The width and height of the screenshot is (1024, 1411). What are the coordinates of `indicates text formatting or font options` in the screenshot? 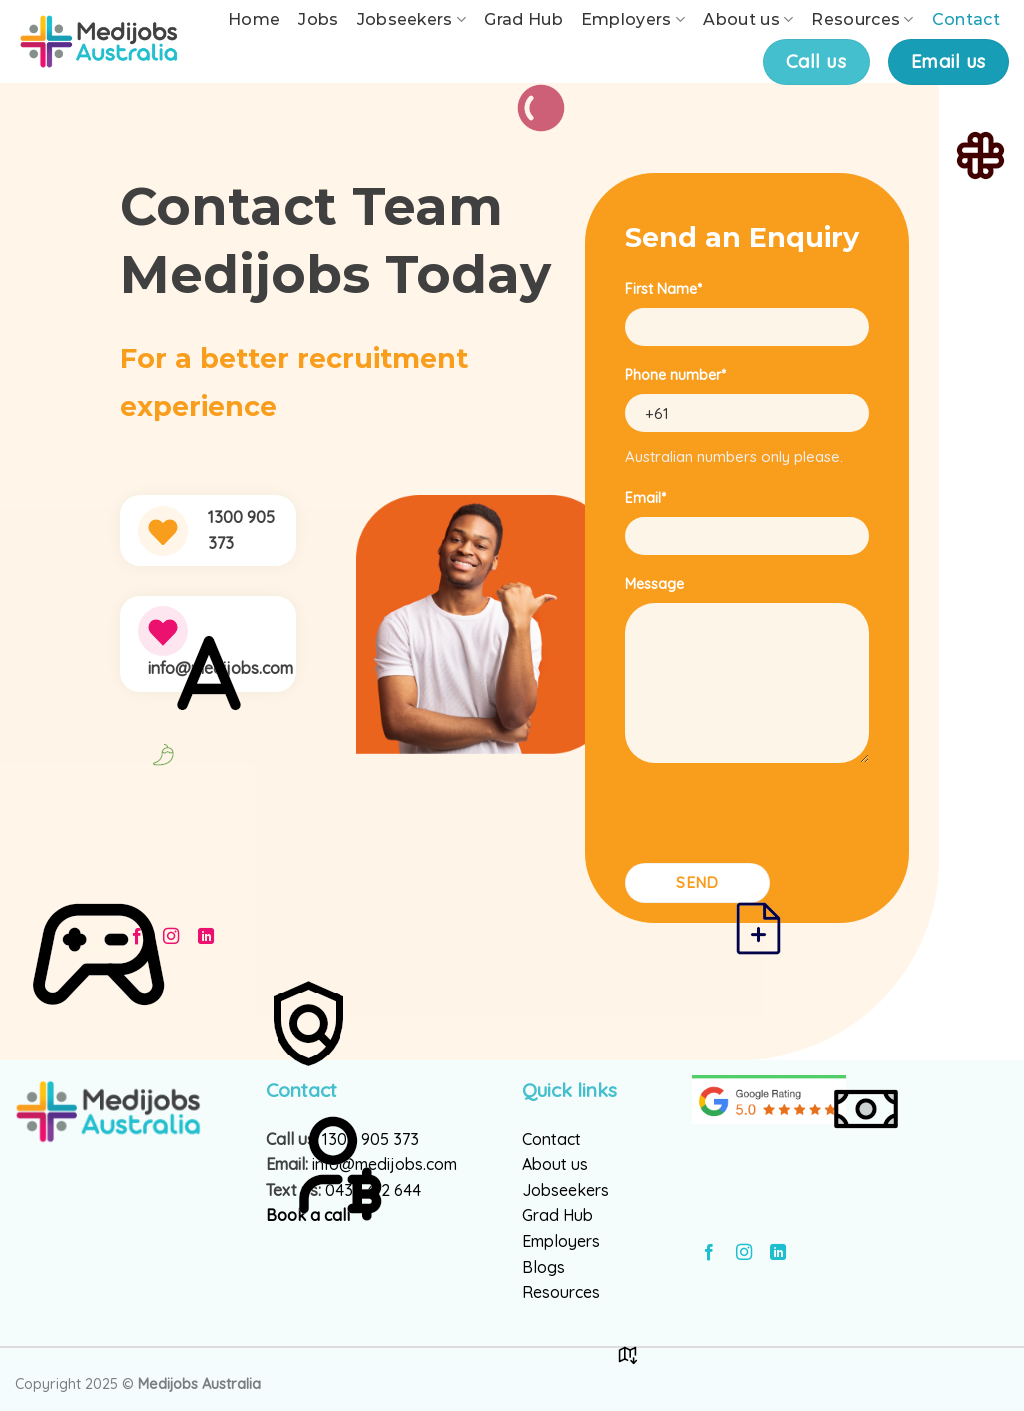 It's located at (209, 673).